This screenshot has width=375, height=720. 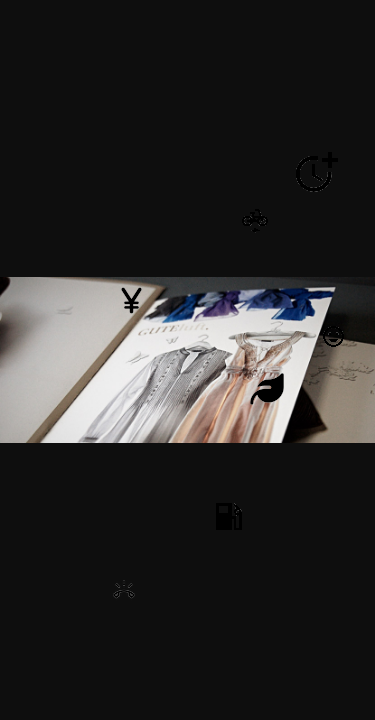 What do you see at coordinates (255, 221) in the screenshot?
I see `find nearby electric bike rentals` at bounding box center [255, 221].